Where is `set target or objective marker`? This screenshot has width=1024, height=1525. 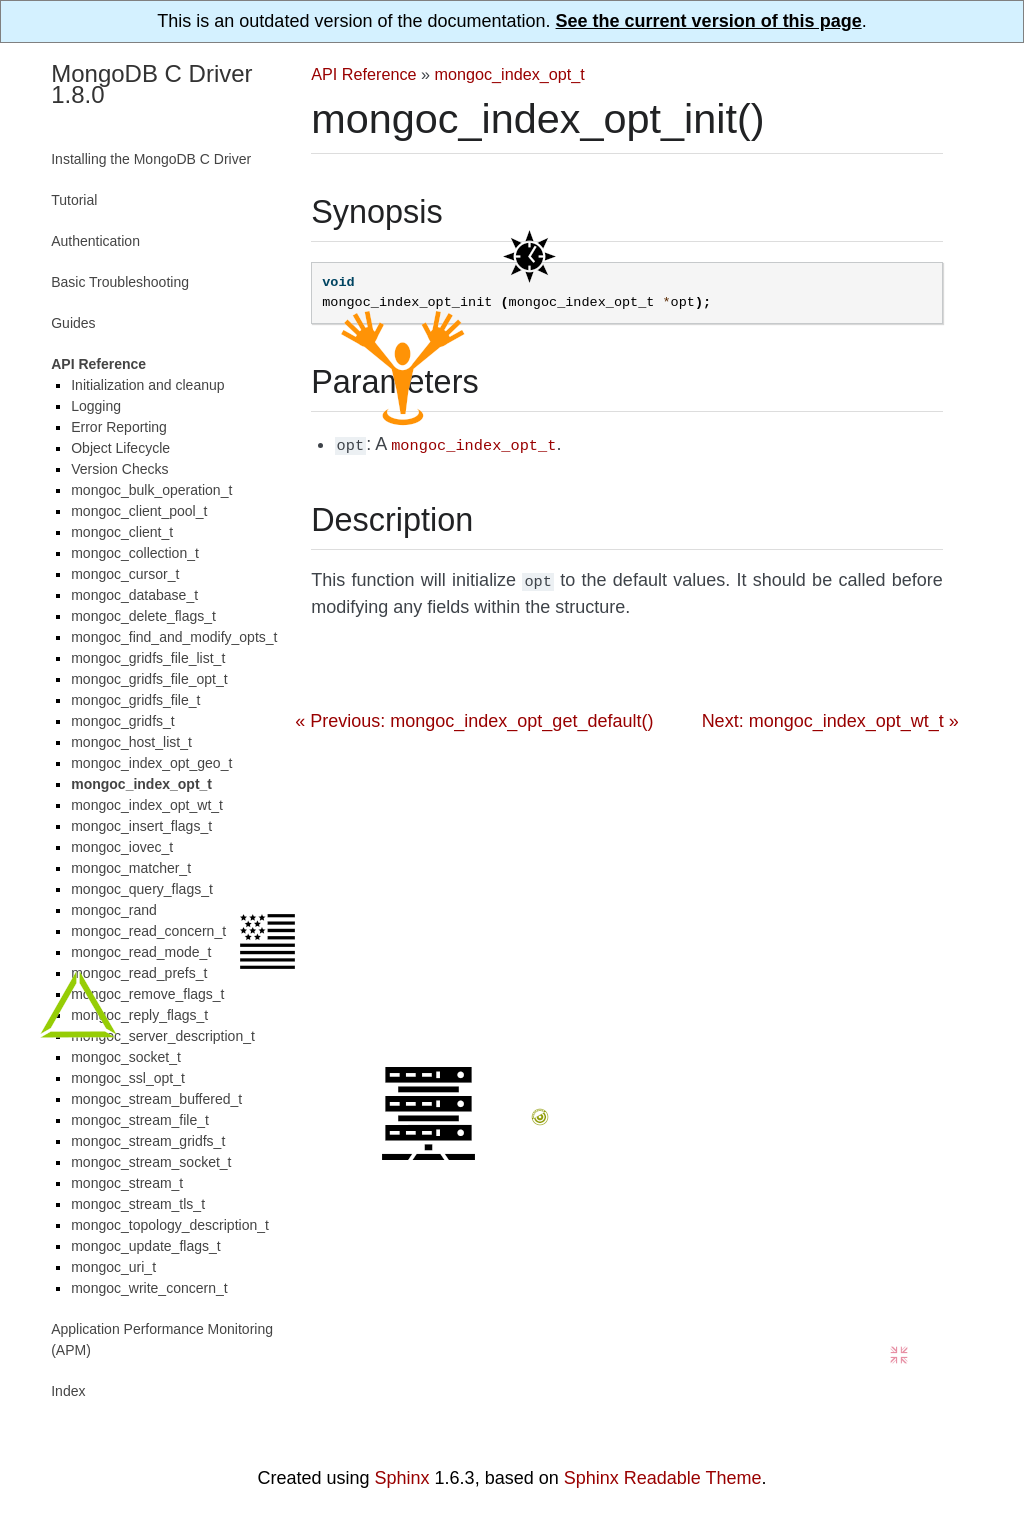
set target or objective marker is located at coordinates (78, 1003).